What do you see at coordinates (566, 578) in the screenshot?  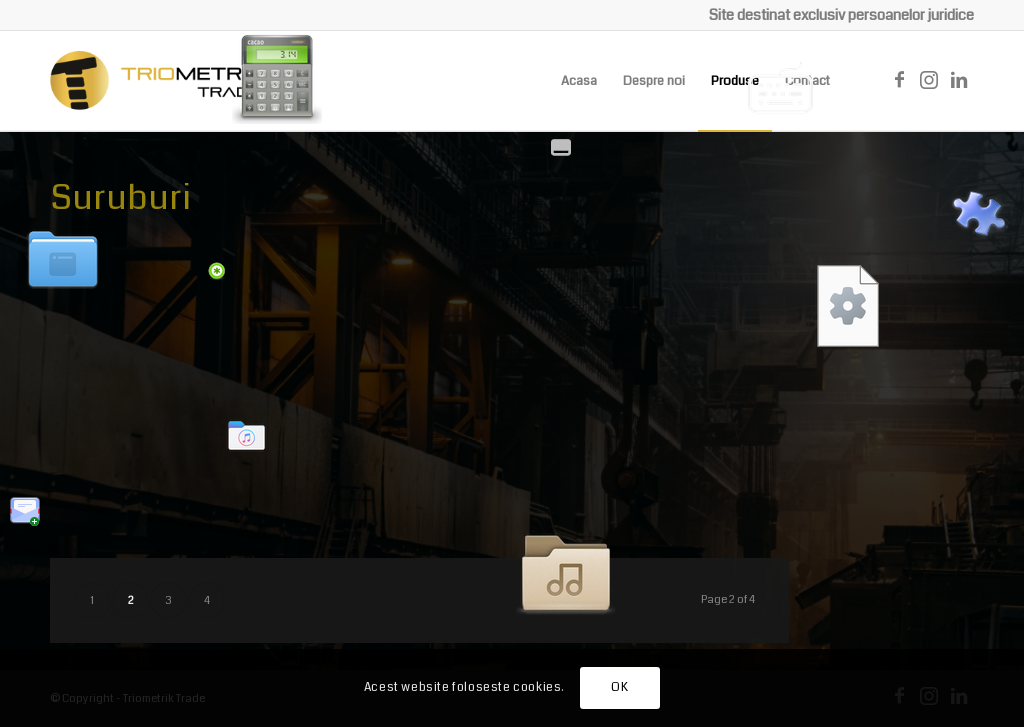 I see `open your music folder` at bounding box center [566, 578].